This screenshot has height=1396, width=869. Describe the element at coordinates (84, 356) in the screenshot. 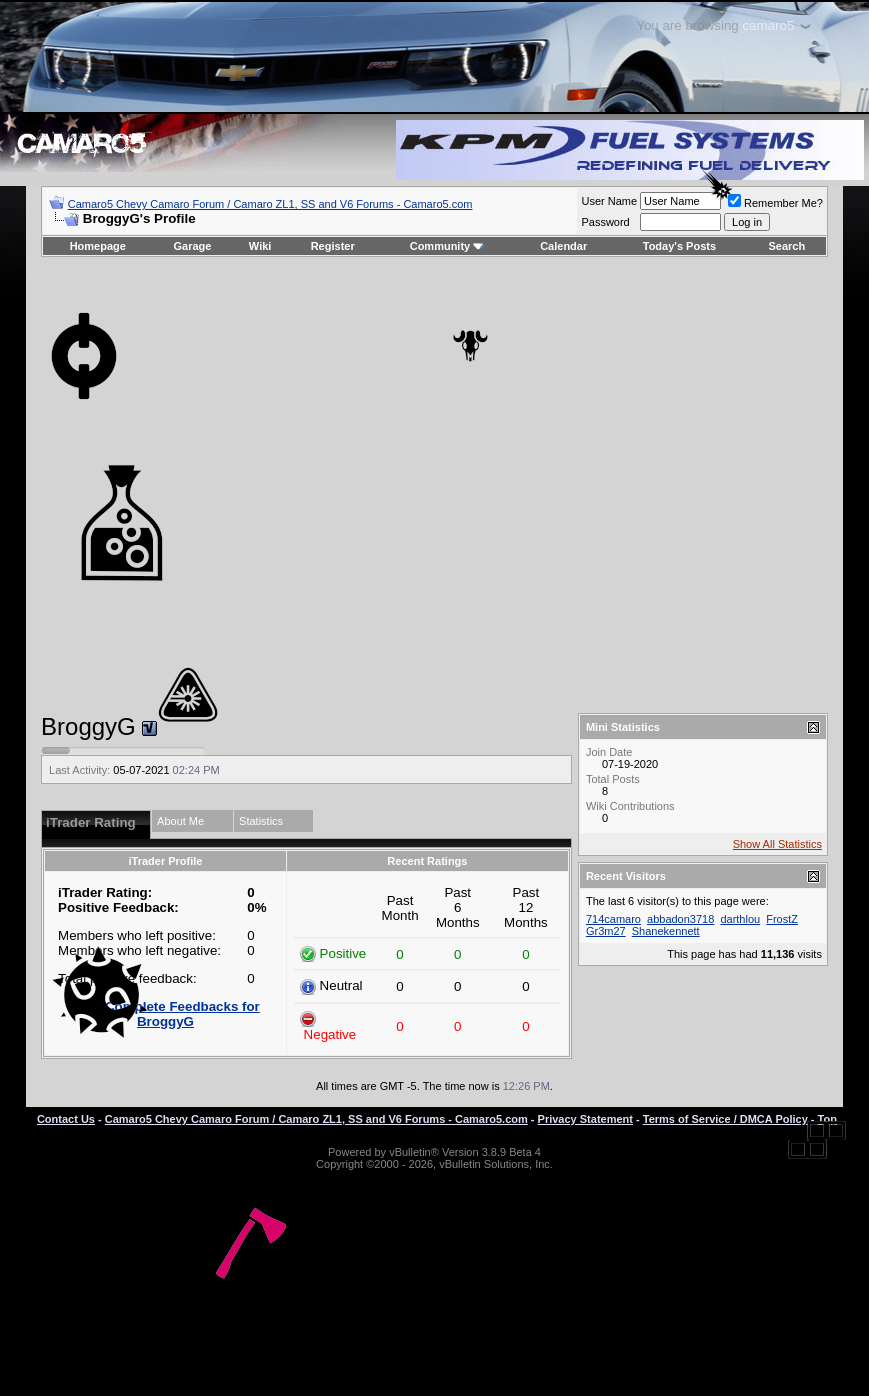

I see `select laser gun weapon in game` at that location.